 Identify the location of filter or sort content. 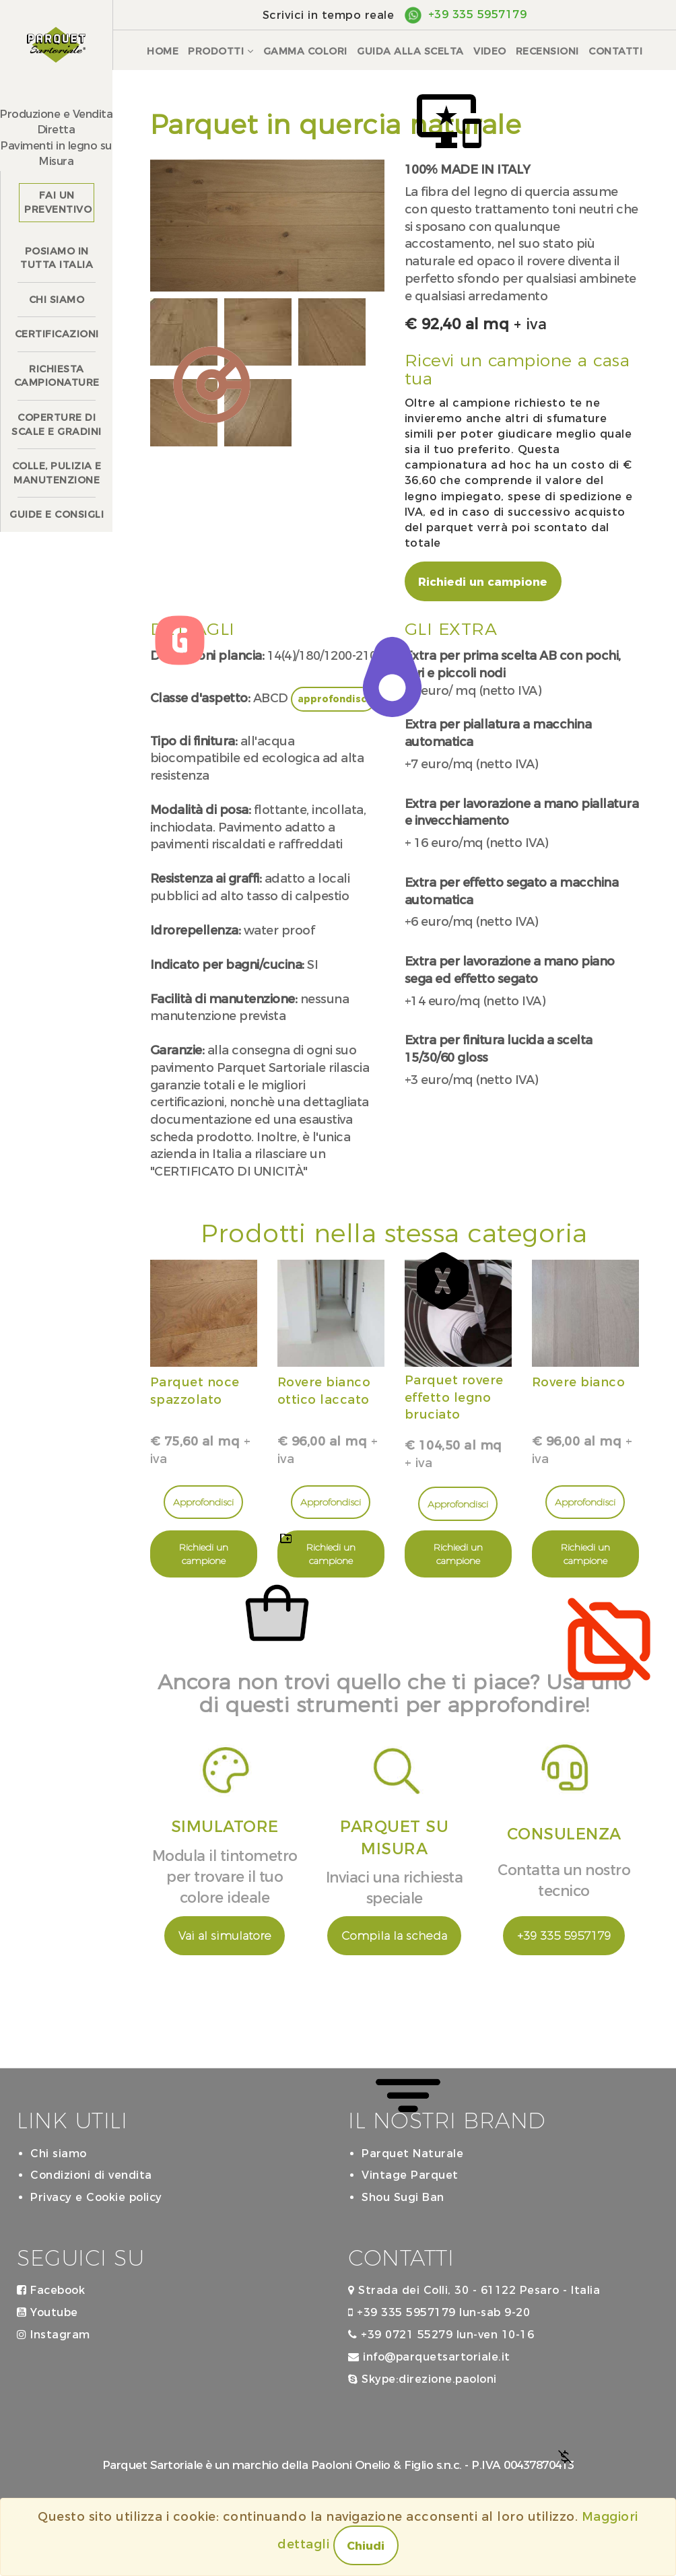
(408, 2093).